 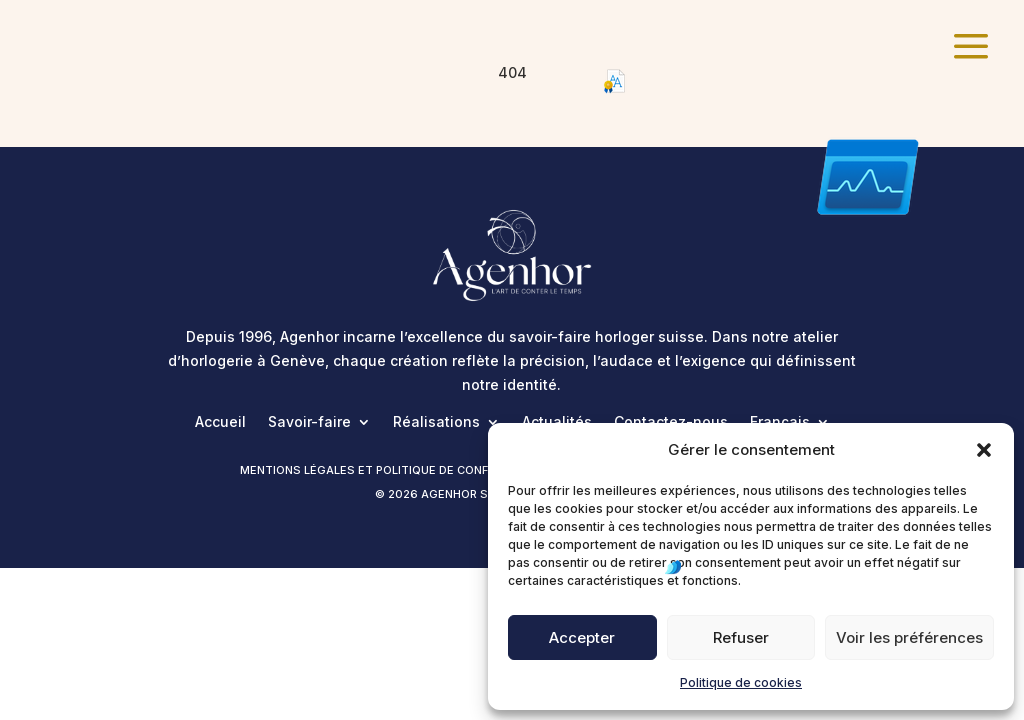 I want to click on open process monitor application, so click(x=868, y=177).